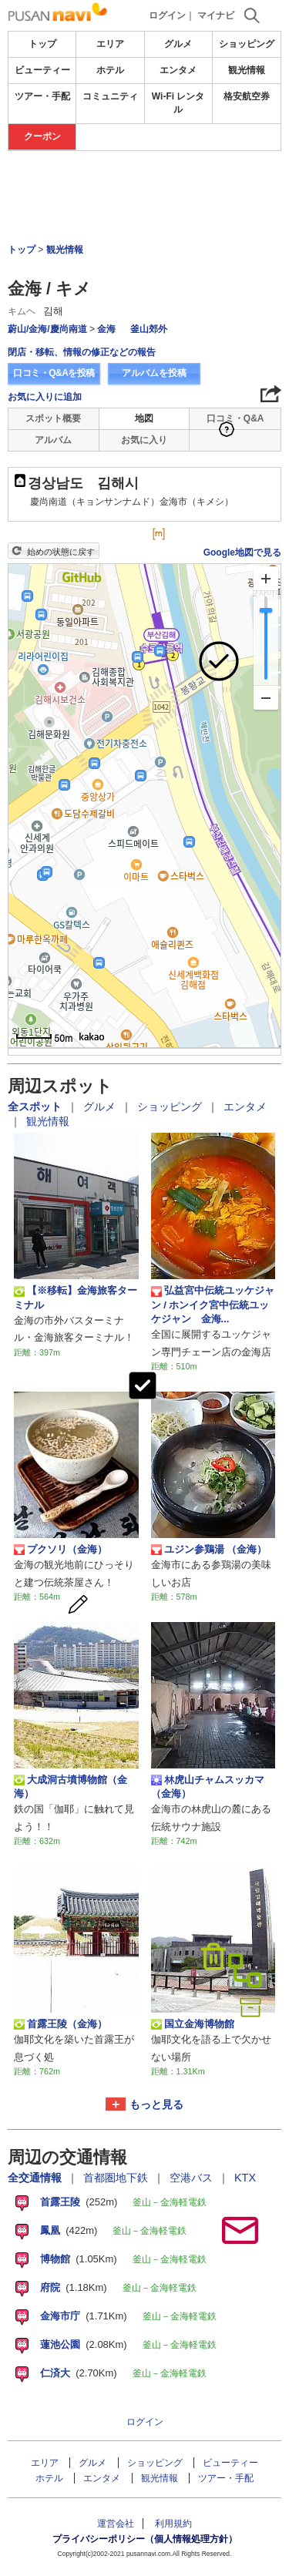 This screenshot has width=289, height=2576. I want to click on open your inbox, so click(240, 2230).